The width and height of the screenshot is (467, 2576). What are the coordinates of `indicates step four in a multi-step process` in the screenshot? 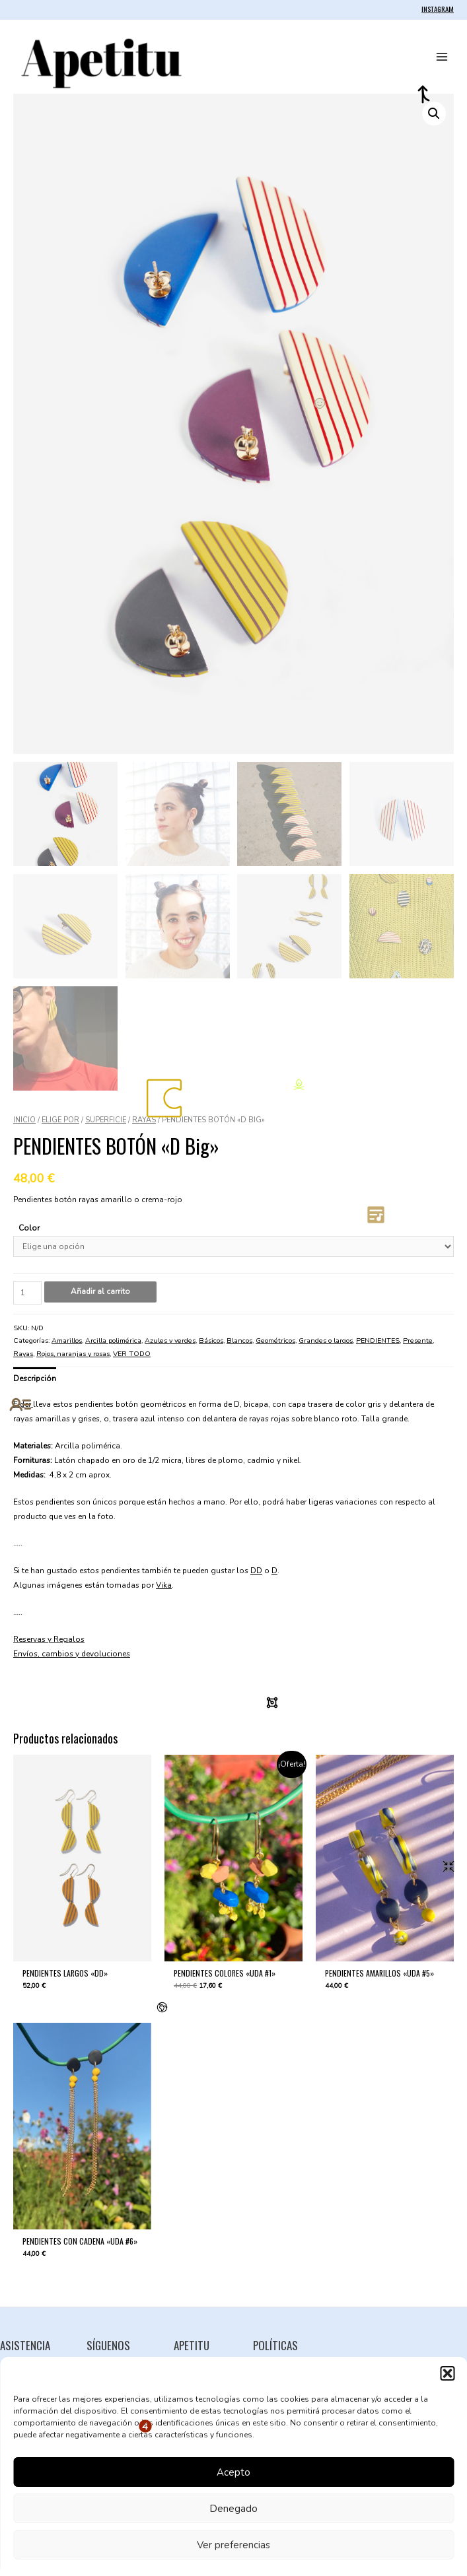 It's located at (145, 2426).